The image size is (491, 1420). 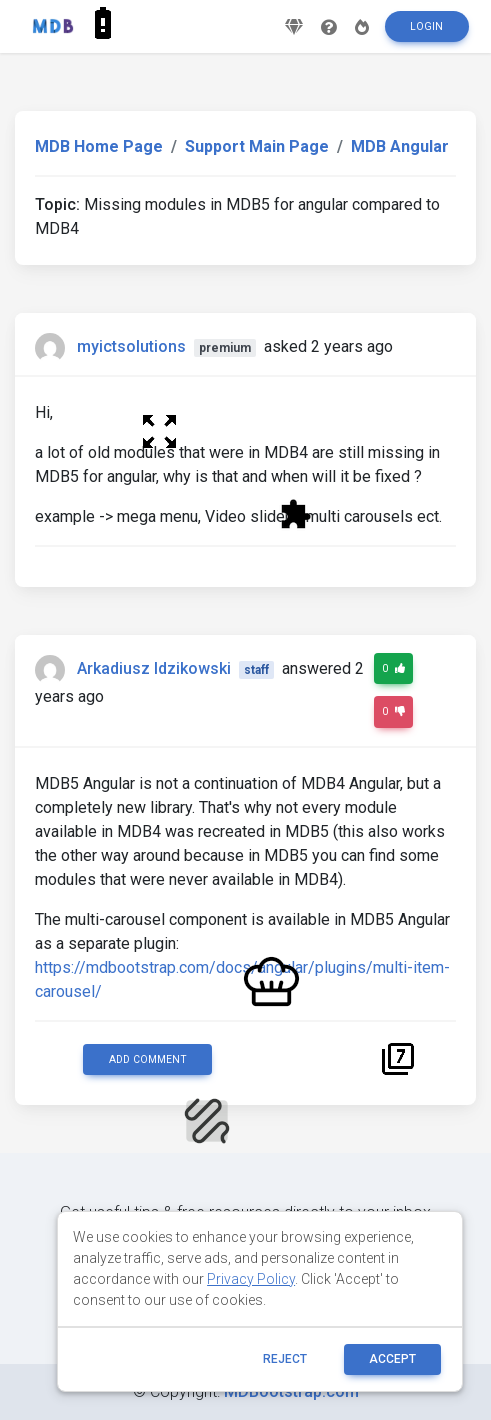 I want to click on browse recipes or cooking content, so click(x=271, y=982).